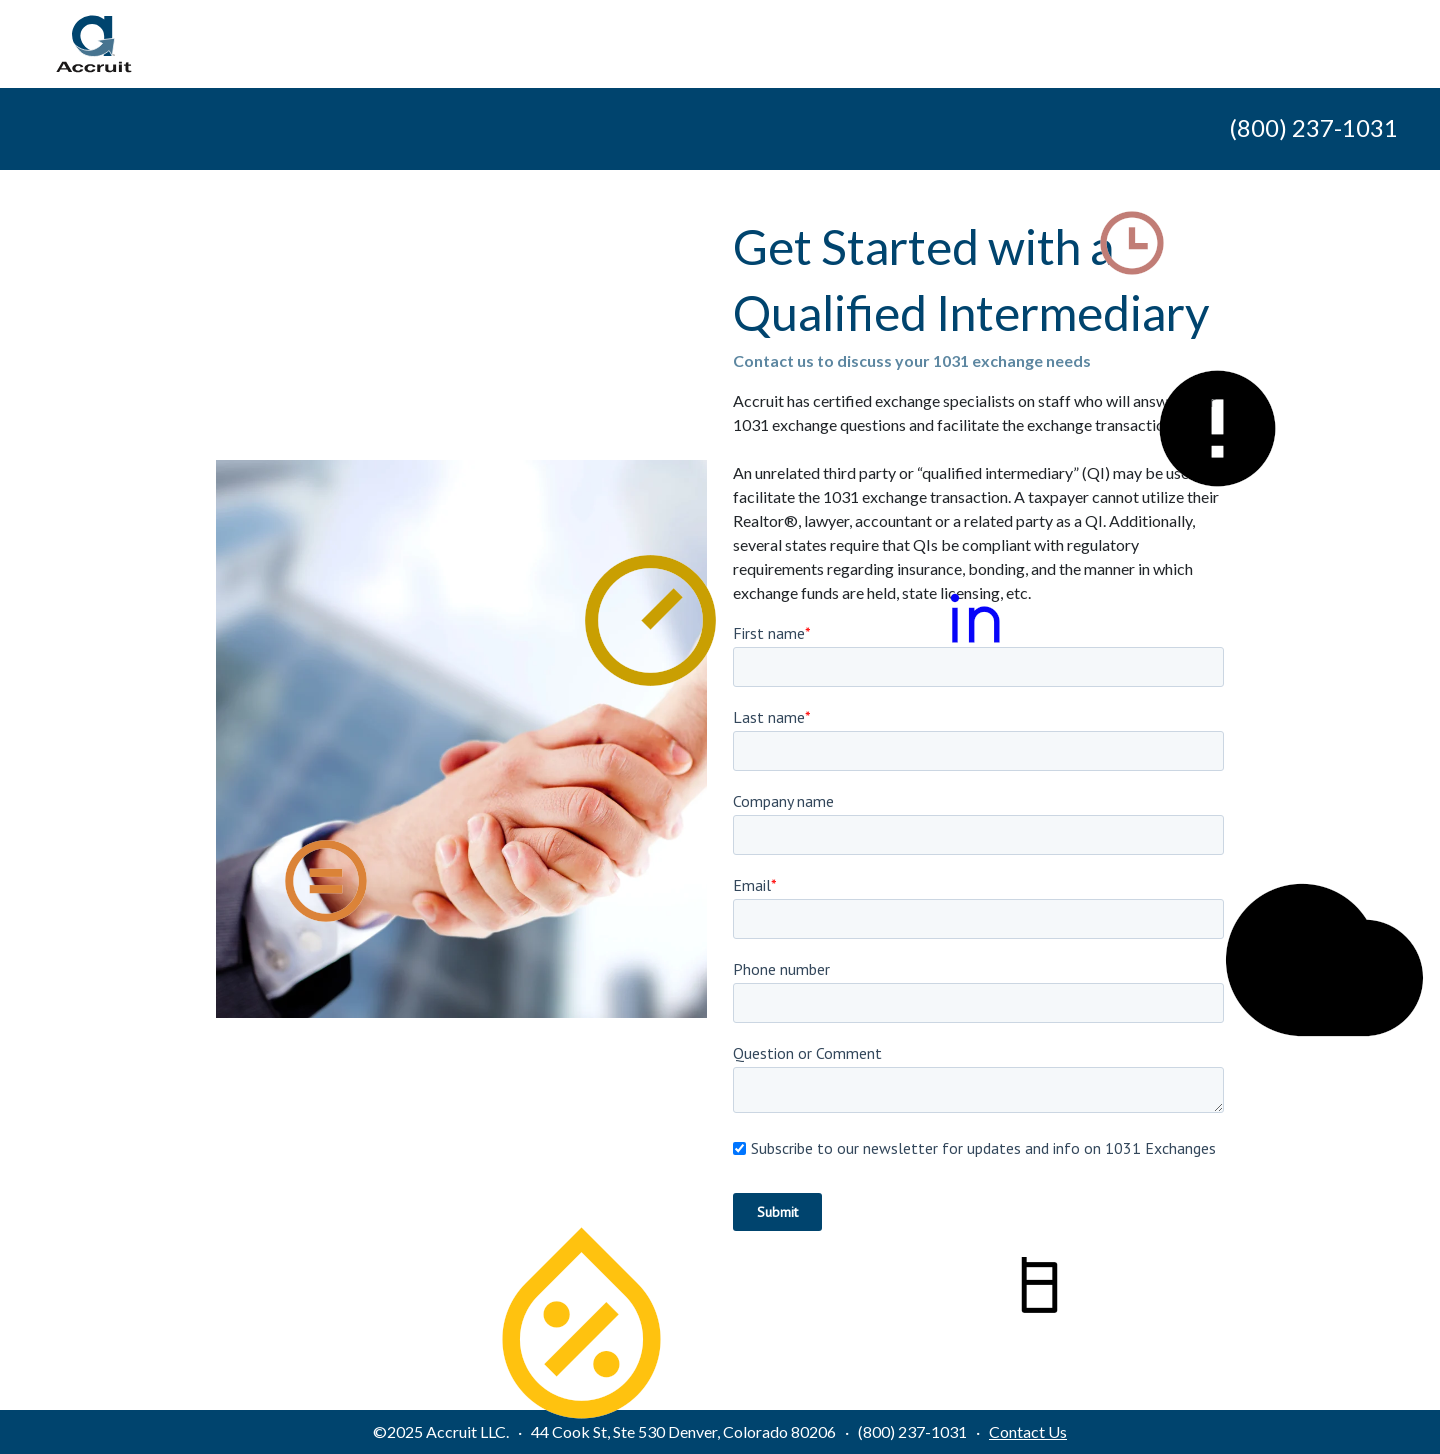 The width and height of the screenshot is (1440, 1454). Describe the element at coordinates (581, 1330) in the screenshot. I see `view current humidity level` at that location.